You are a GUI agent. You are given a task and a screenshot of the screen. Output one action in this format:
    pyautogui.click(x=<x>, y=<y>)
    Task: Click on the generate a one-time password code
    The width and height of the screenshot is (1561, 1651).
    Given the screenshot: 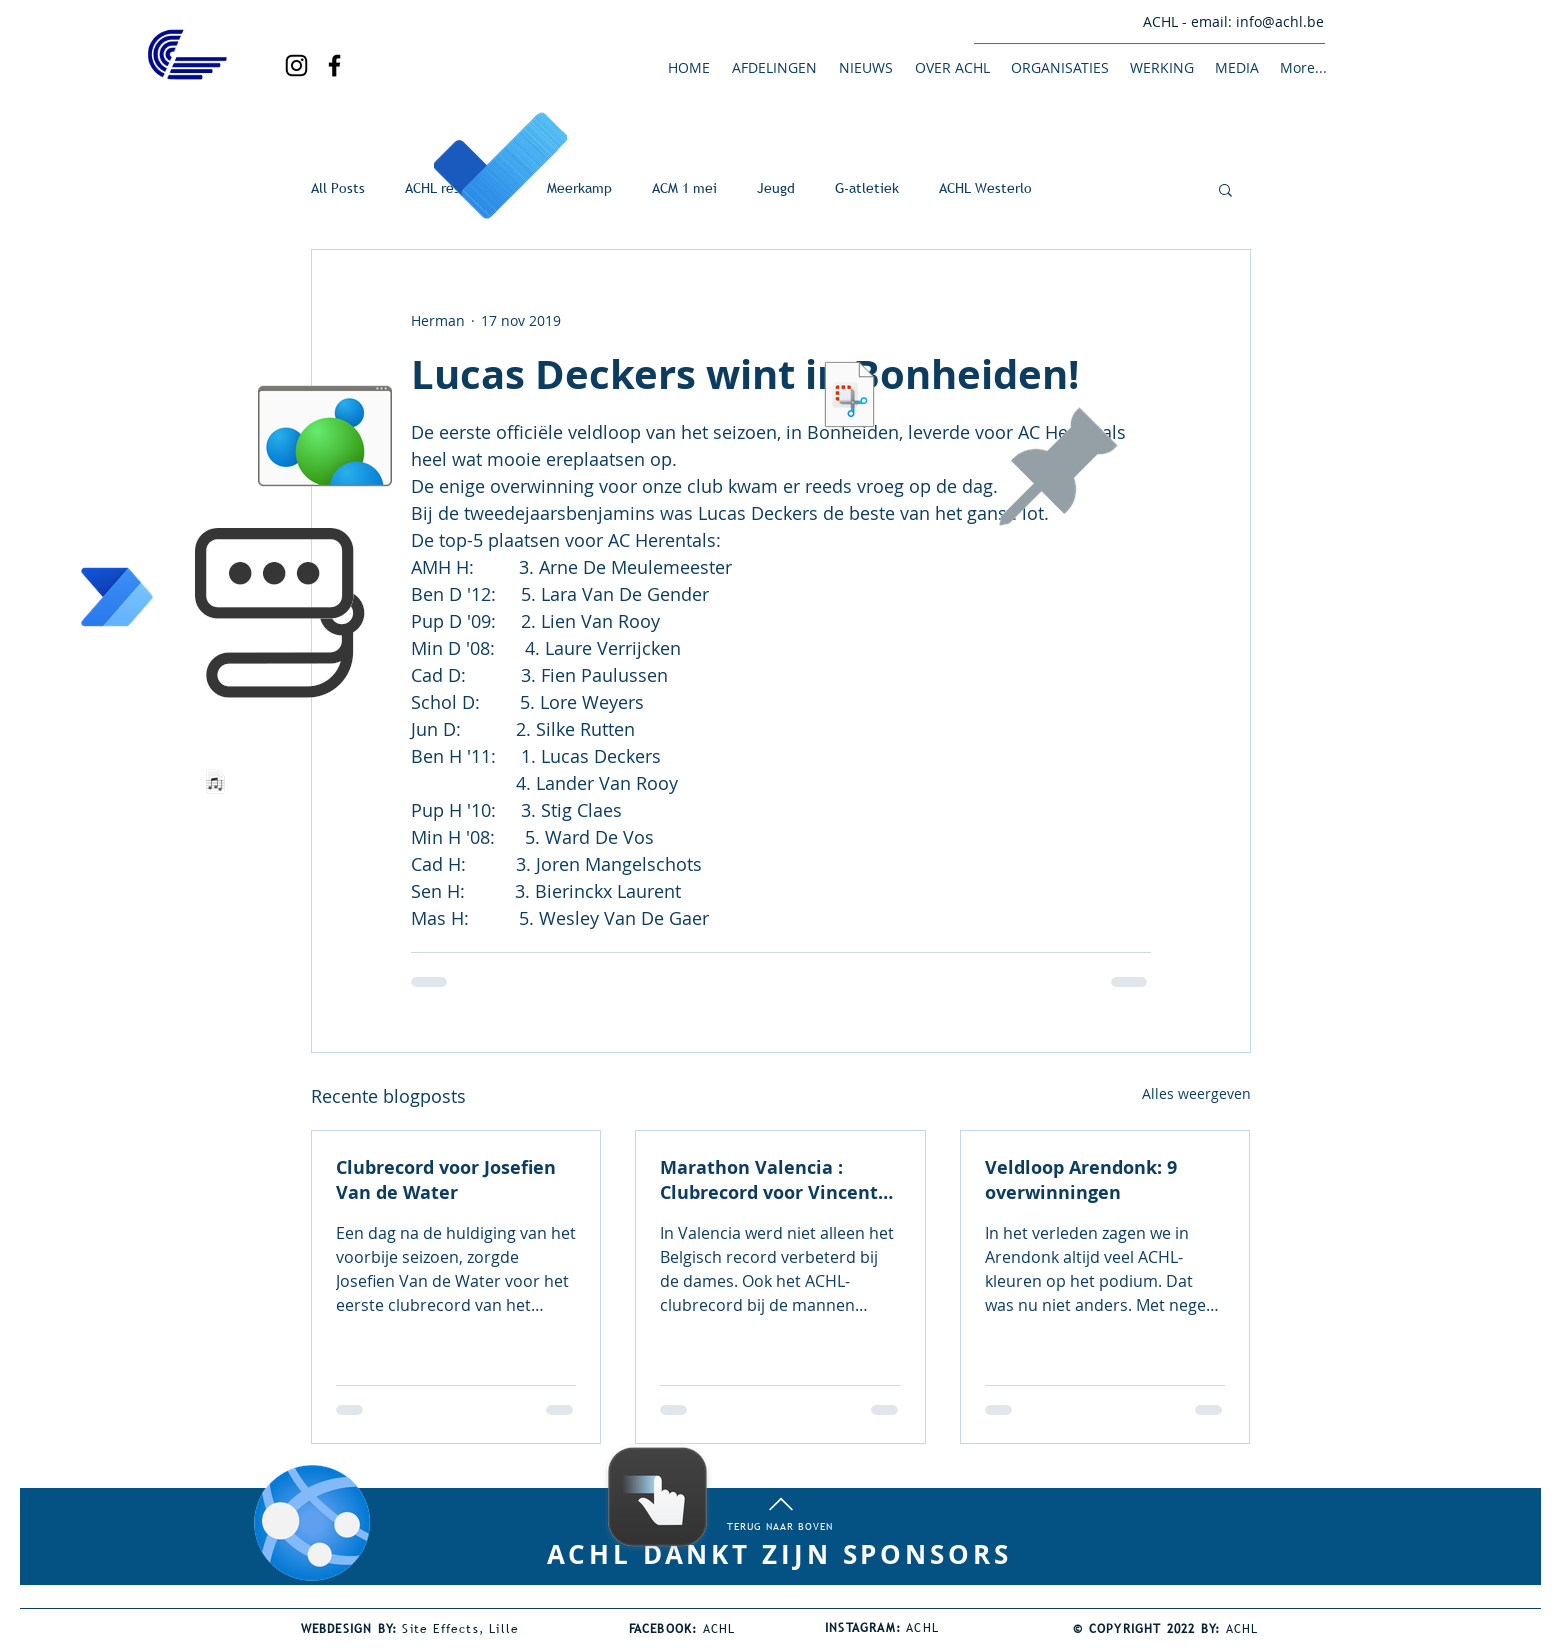 What is the action you would take?
    pyautogui.click(x=285, y=618)
    